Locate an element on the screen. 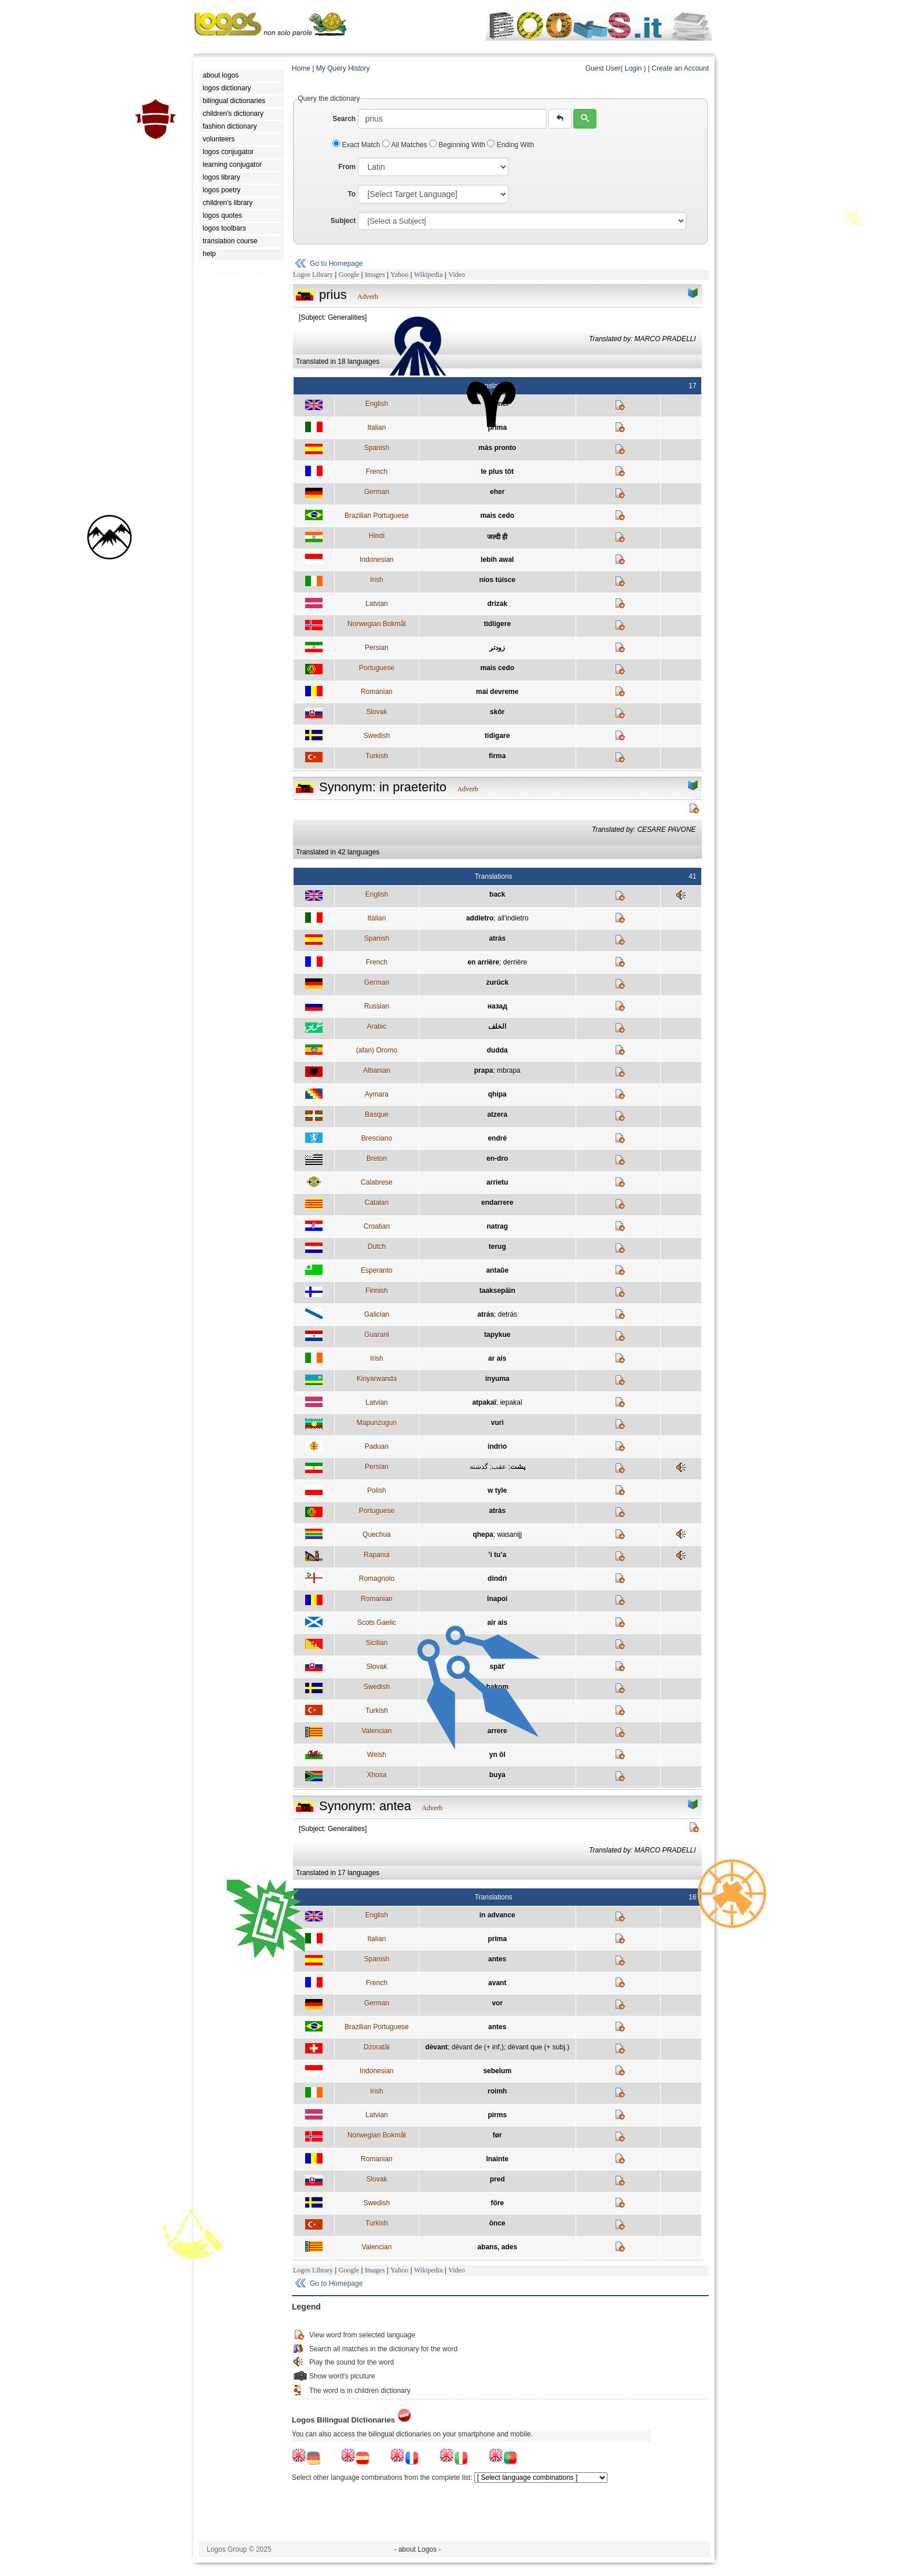  view radar or detection range settings is located at coordinates (732, 1894).